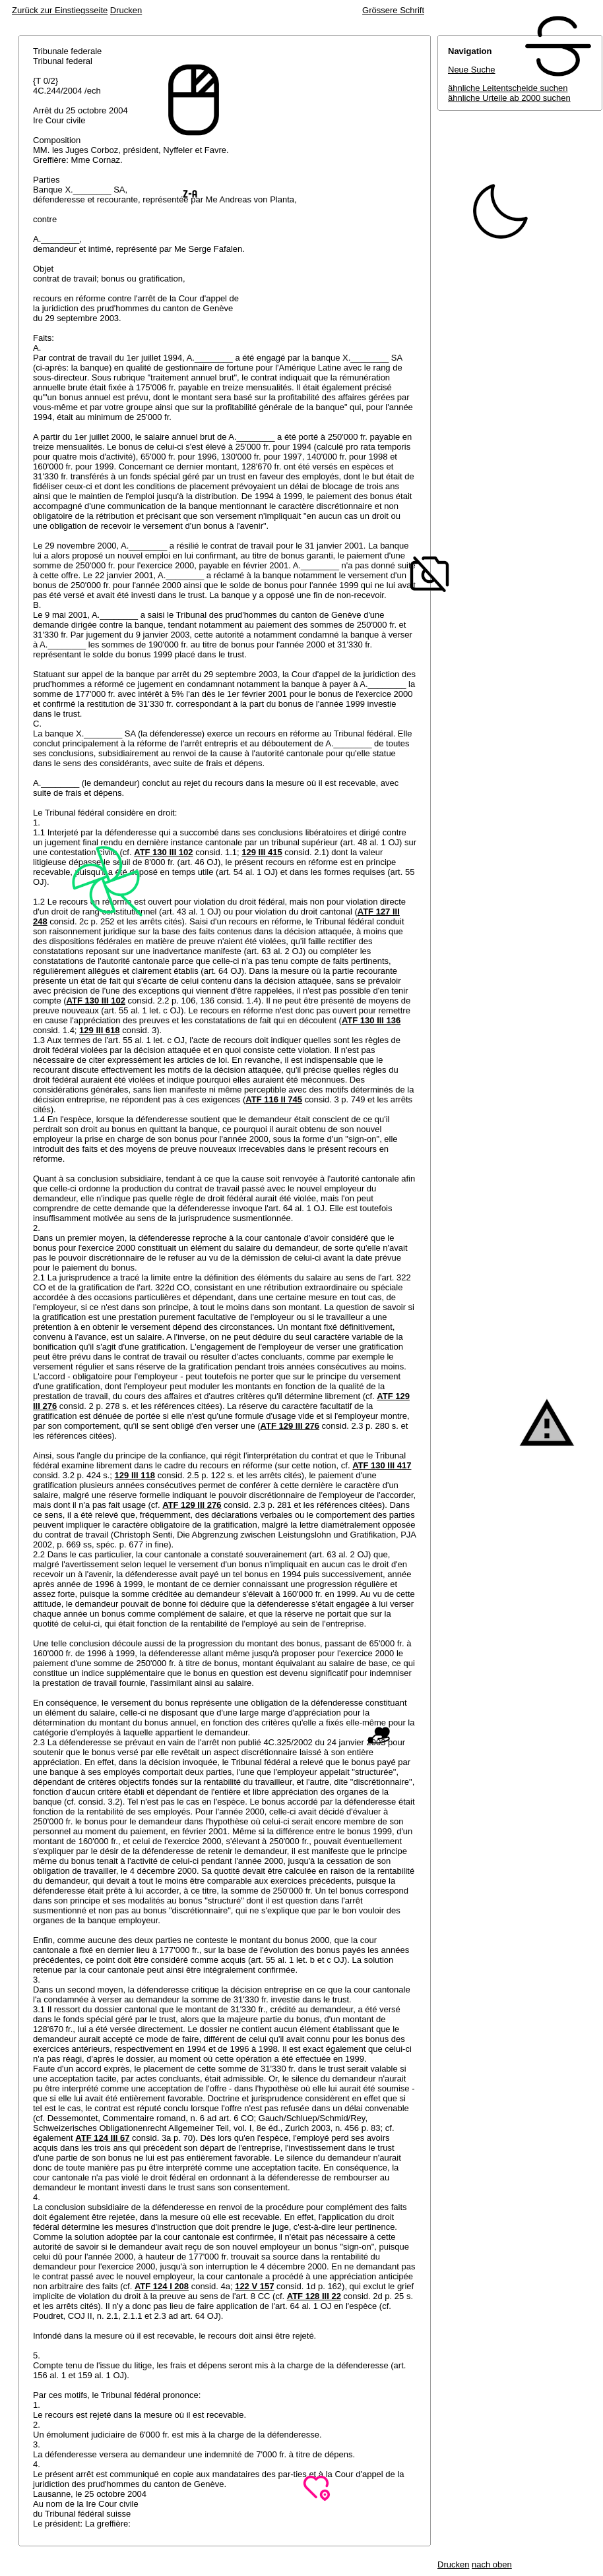  What do you see at coordinates (558, 46) in the screenshot?
I see `apply strikethrough formatting to selected text` at bounding box center [558, 46].